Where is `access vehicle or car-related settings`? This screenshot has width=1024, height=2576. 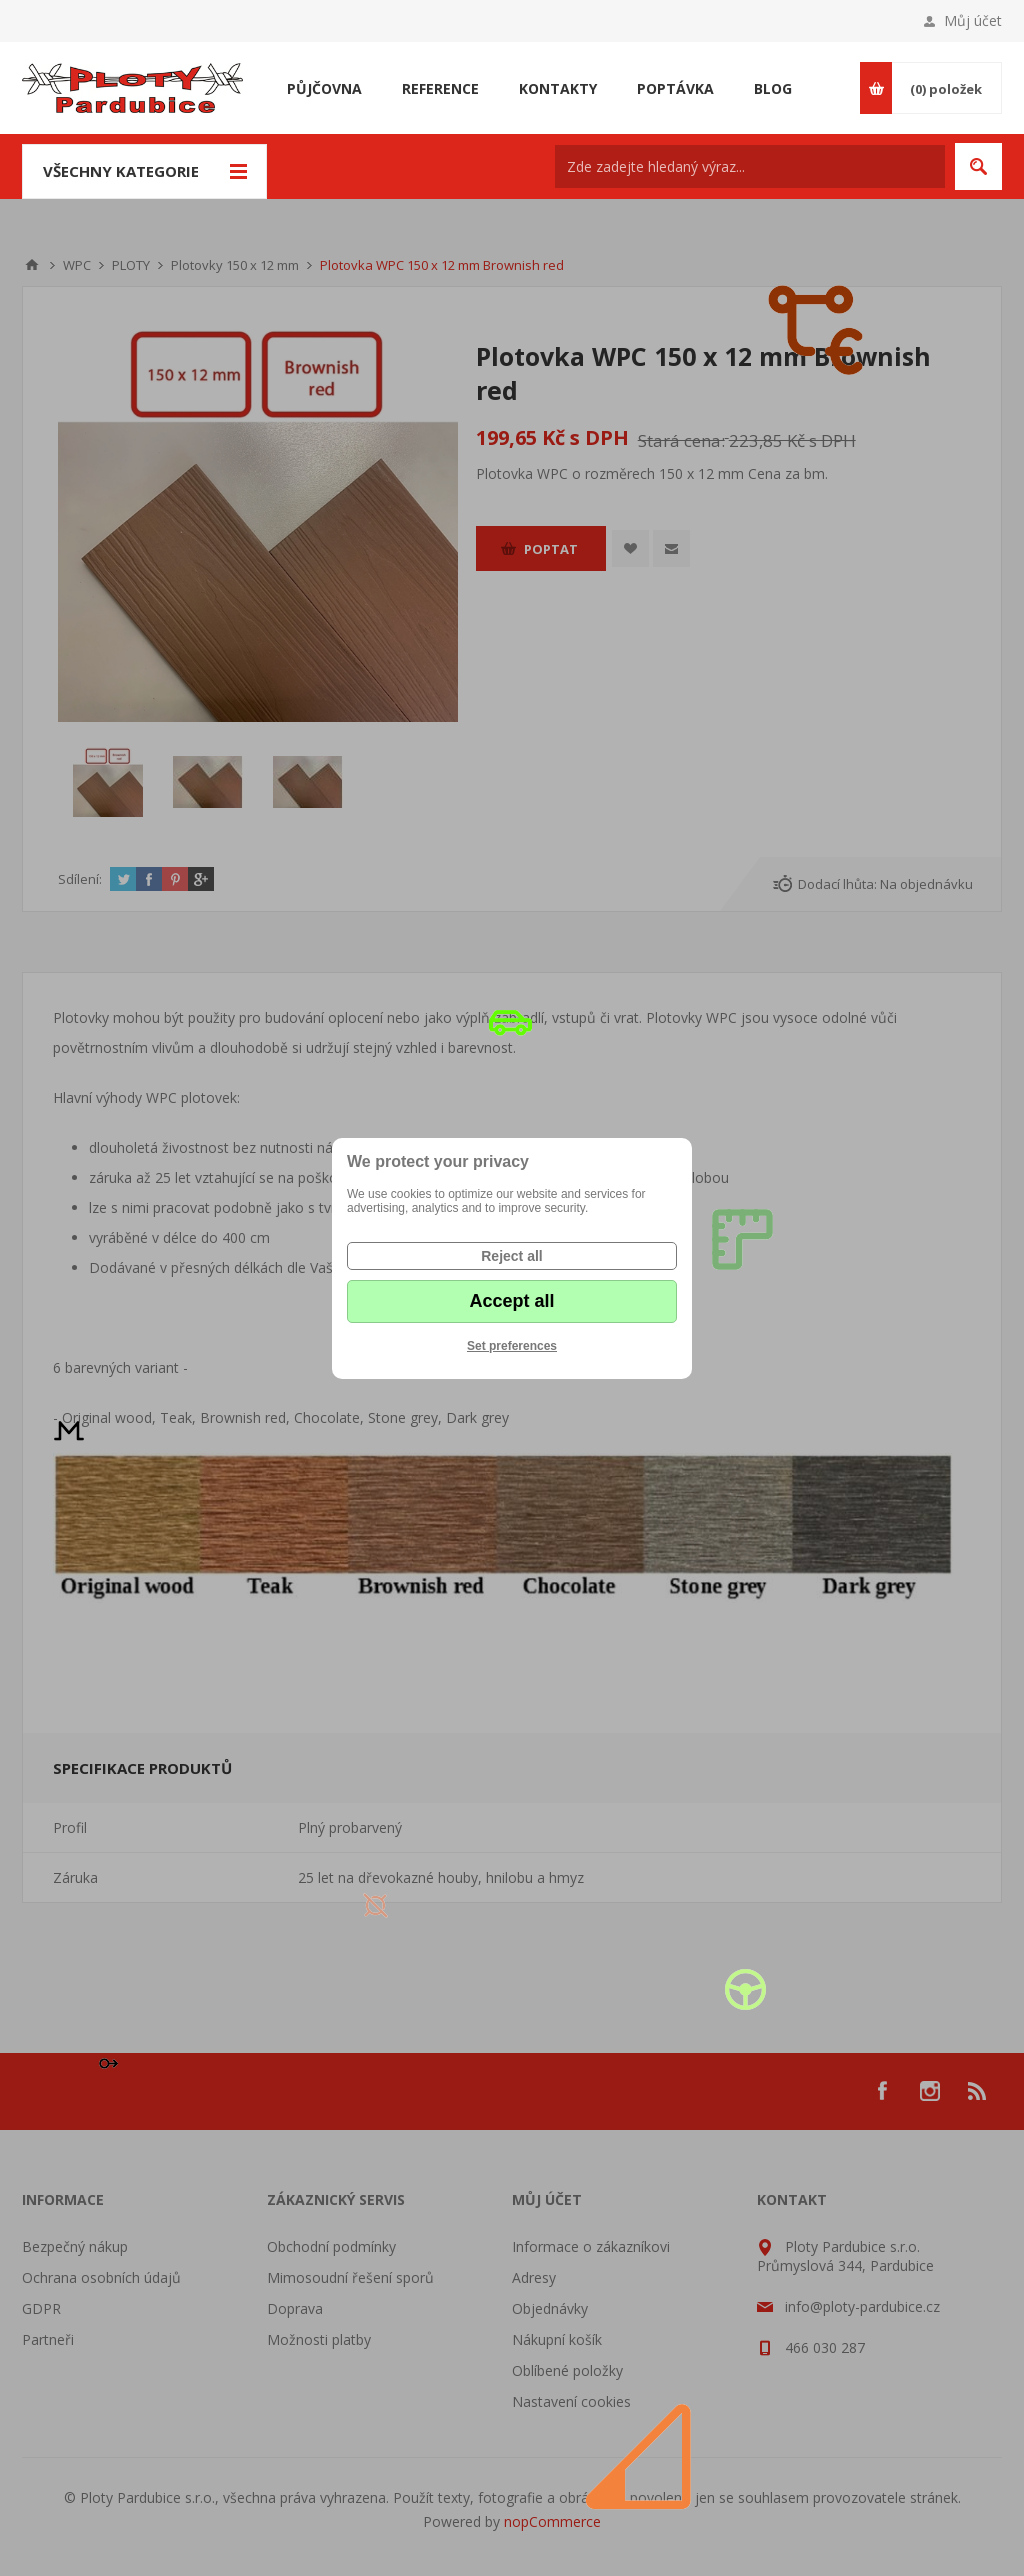 access vehicle or car-related settings is located at coordinates (510, 1021).